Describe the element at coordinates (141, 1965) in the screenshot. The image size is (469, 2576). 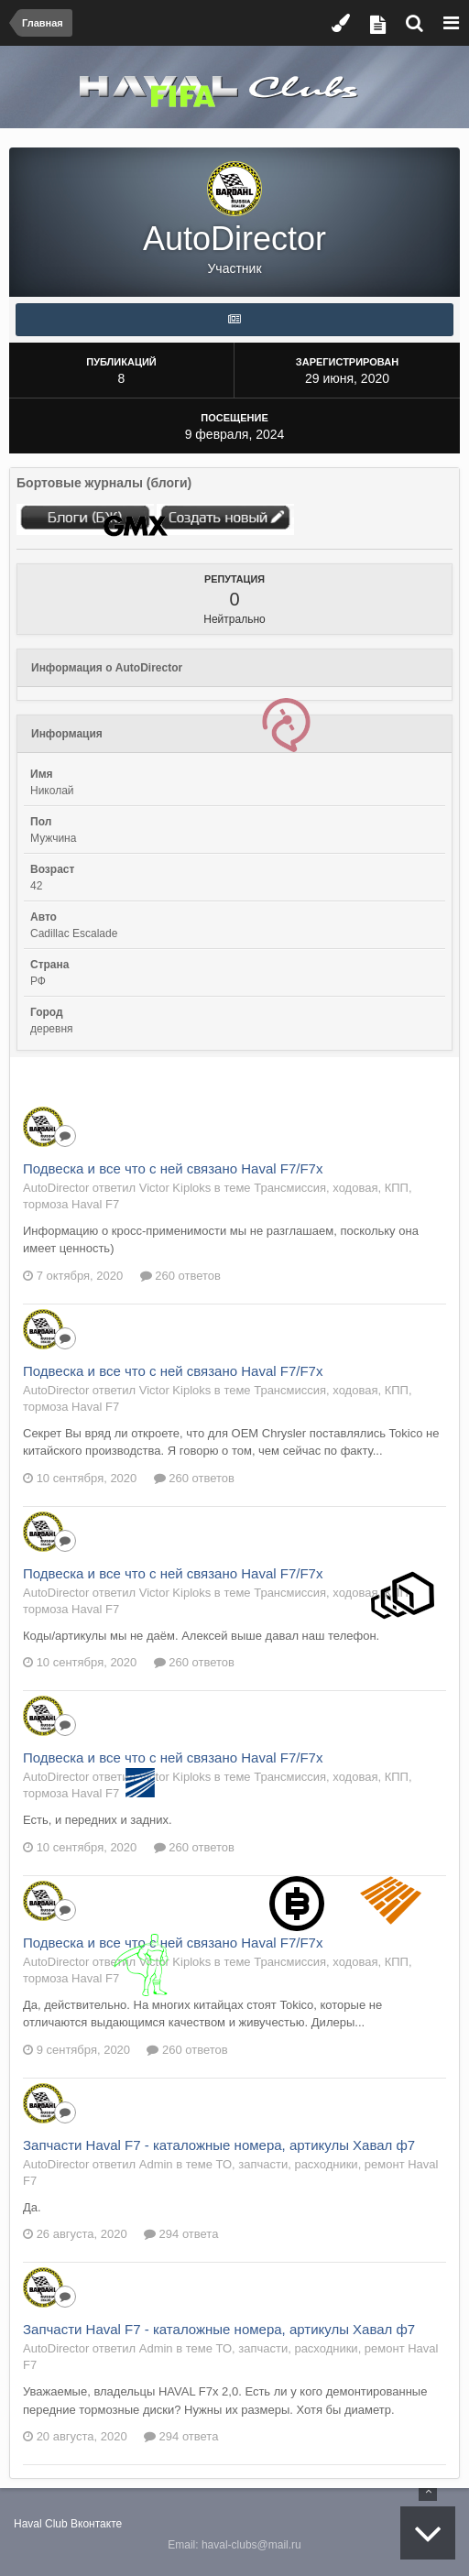
I see `greensock animation platform (gsap) logo` at that location.